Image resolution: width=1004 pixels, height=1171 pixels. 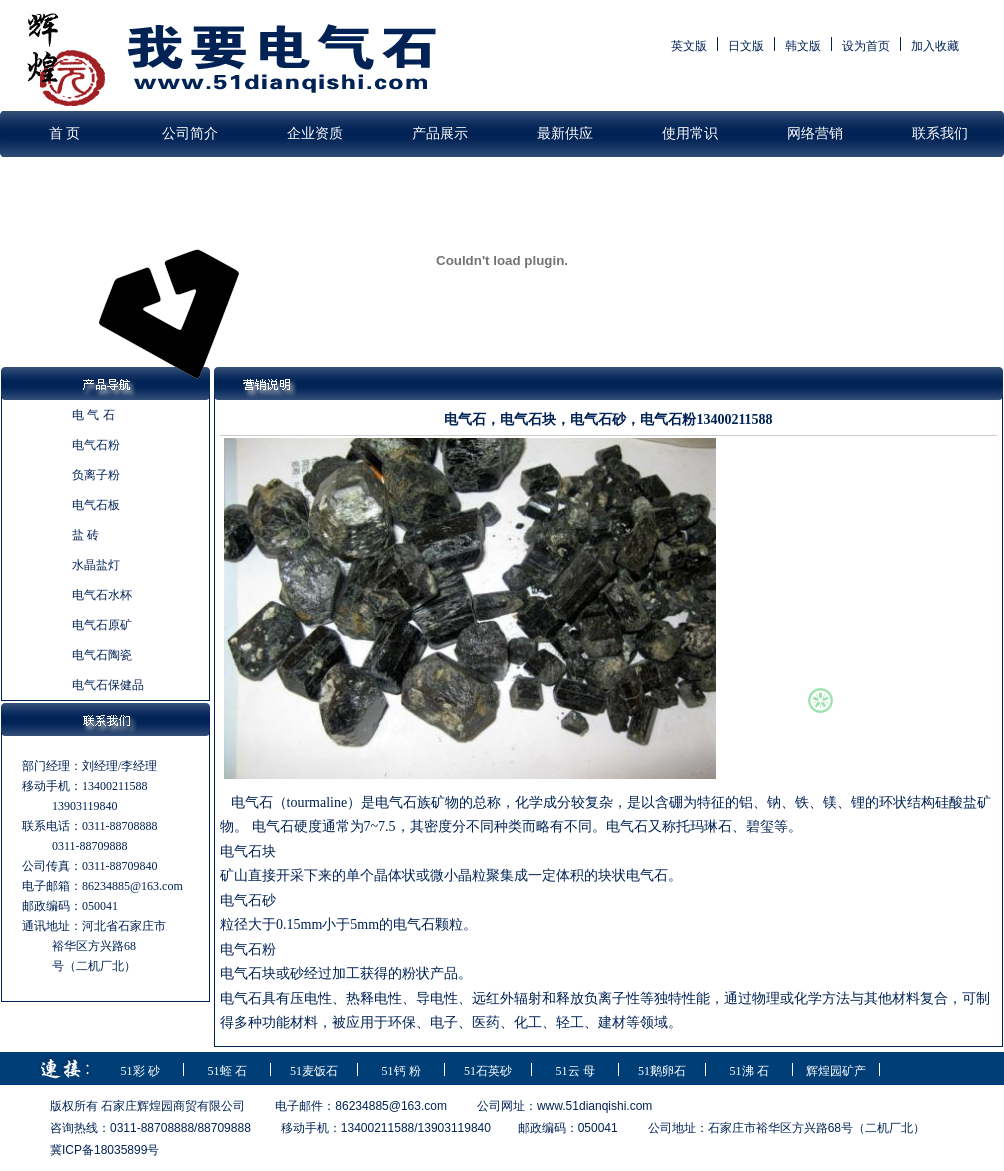 What do you see at coordinates (820, 700) in the screenshot?
I see `jasmine testing framework logo` at bounding box center [820, 700].